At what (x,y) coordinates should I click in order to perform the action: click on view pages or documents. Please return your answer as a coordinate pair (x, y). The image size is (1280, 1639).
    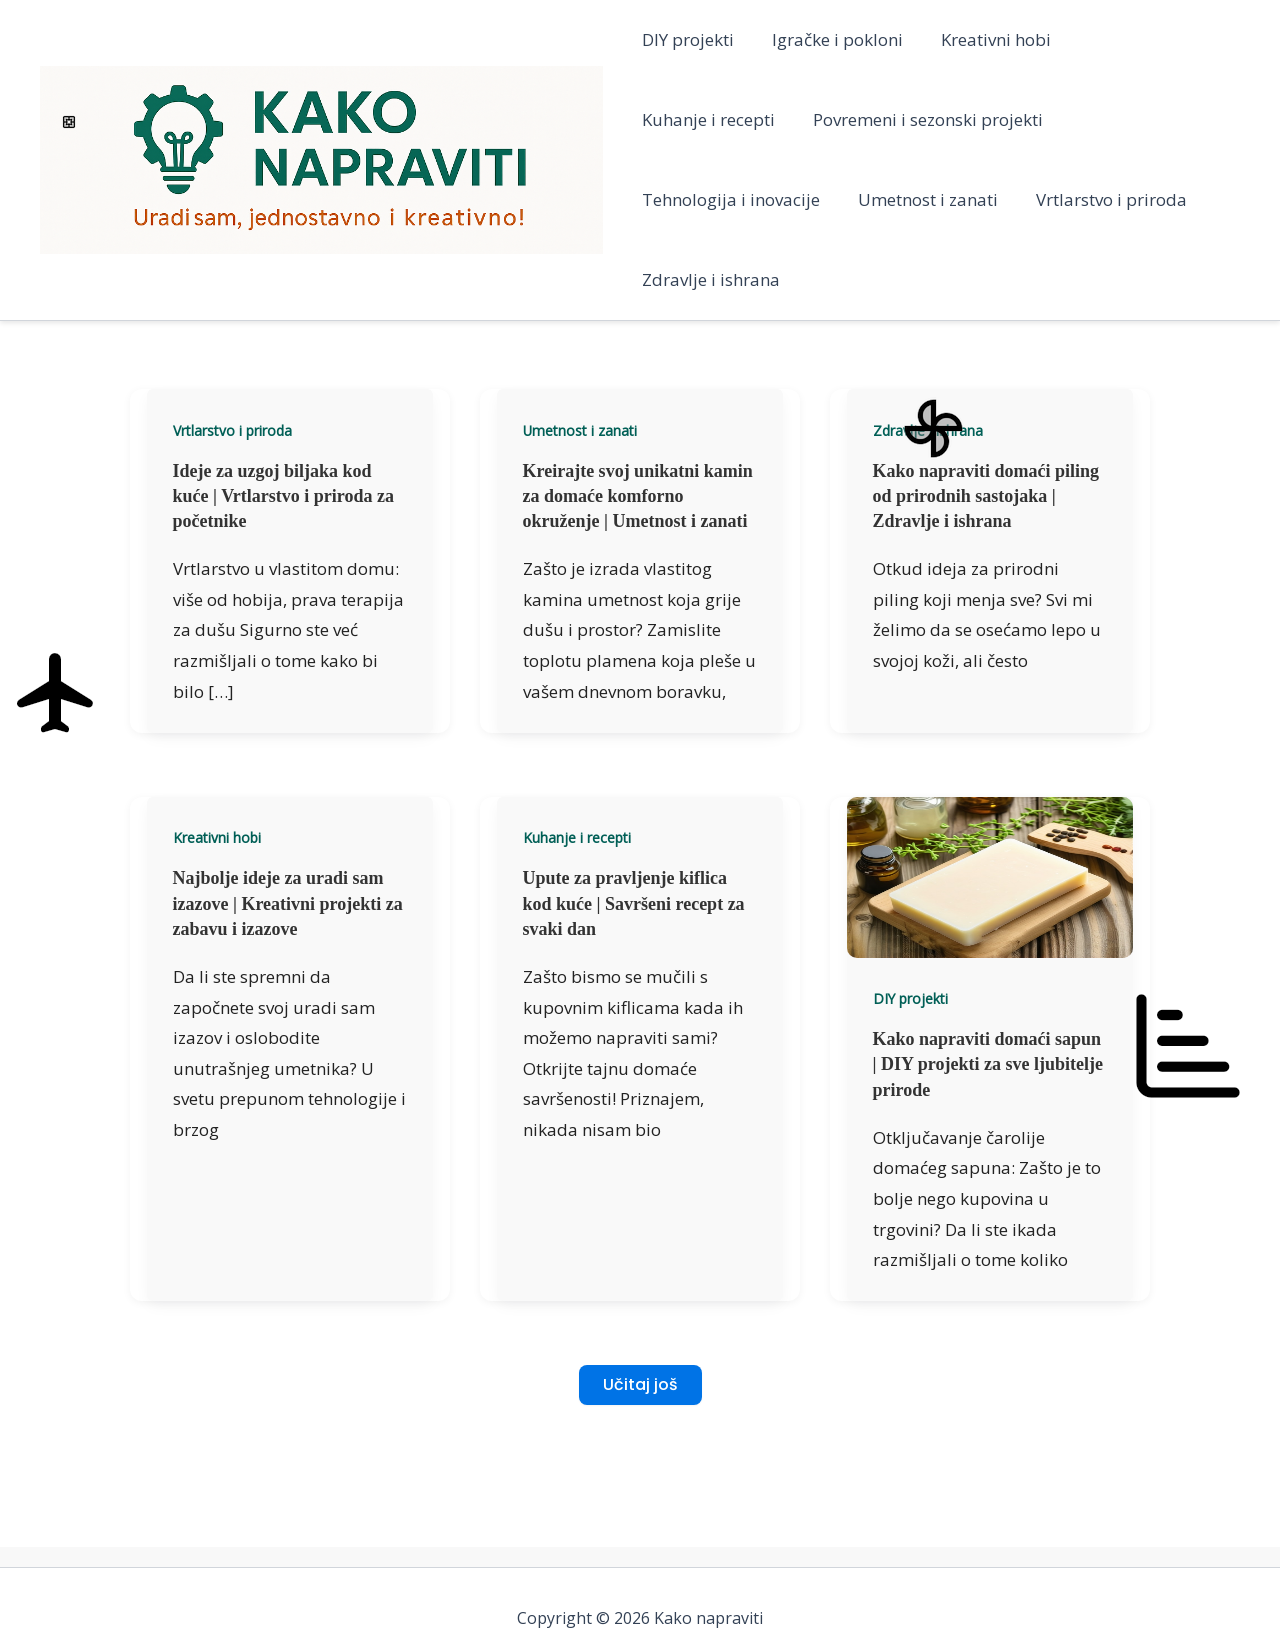
    Looking at the image, I should click on (69, 122).